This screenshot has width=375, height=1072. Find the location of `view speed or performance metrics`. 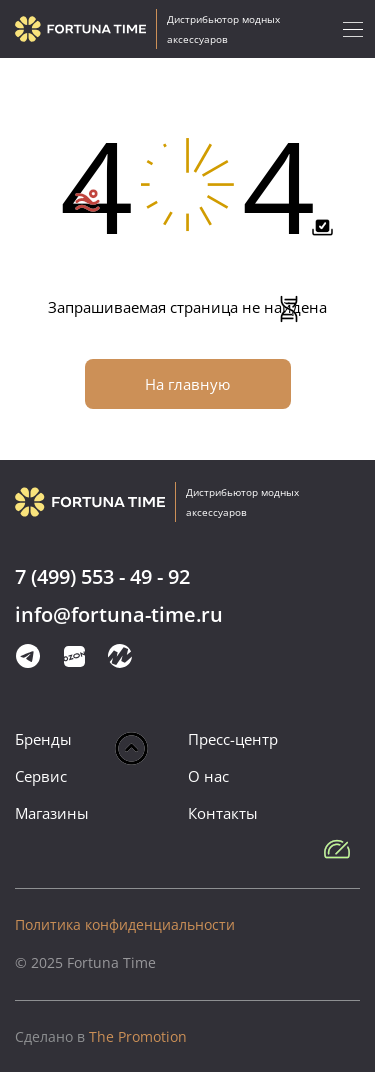

view speed or performance metrics is located at coordinates (337, 850).